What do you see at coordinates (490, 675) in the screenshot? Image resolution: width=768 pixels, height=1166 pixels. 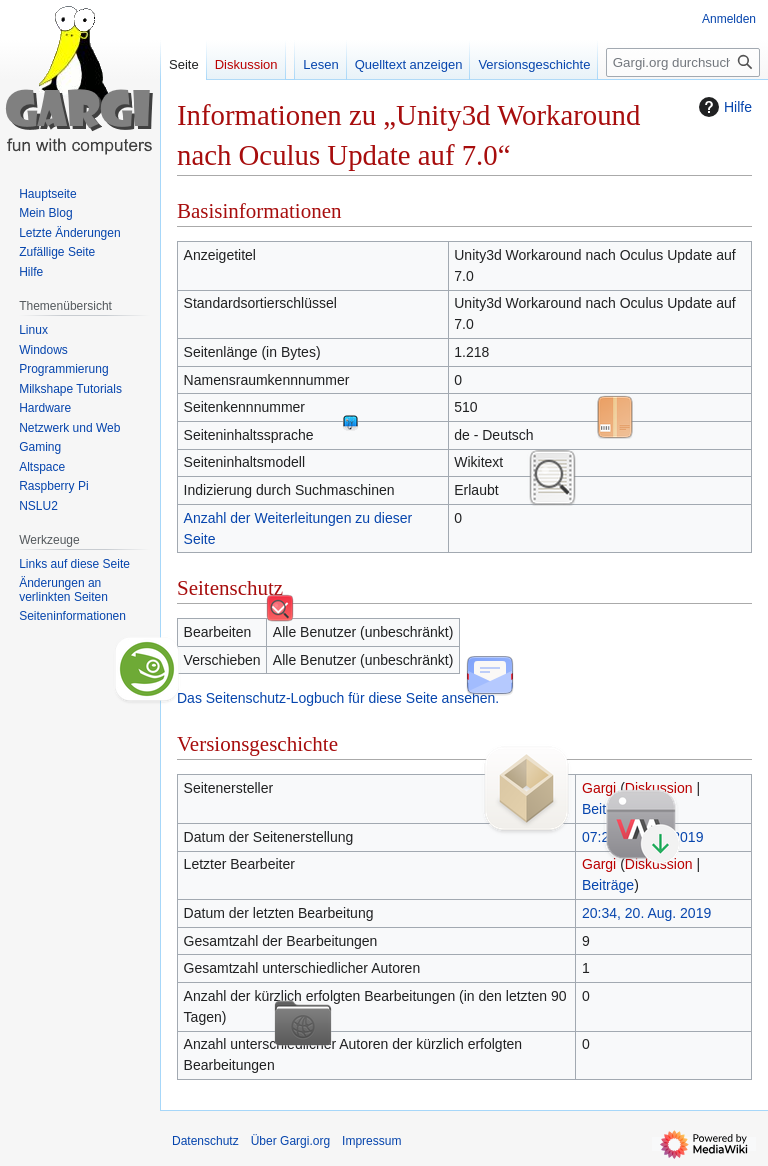 I see `open email application` at bounding box center [490, 675].